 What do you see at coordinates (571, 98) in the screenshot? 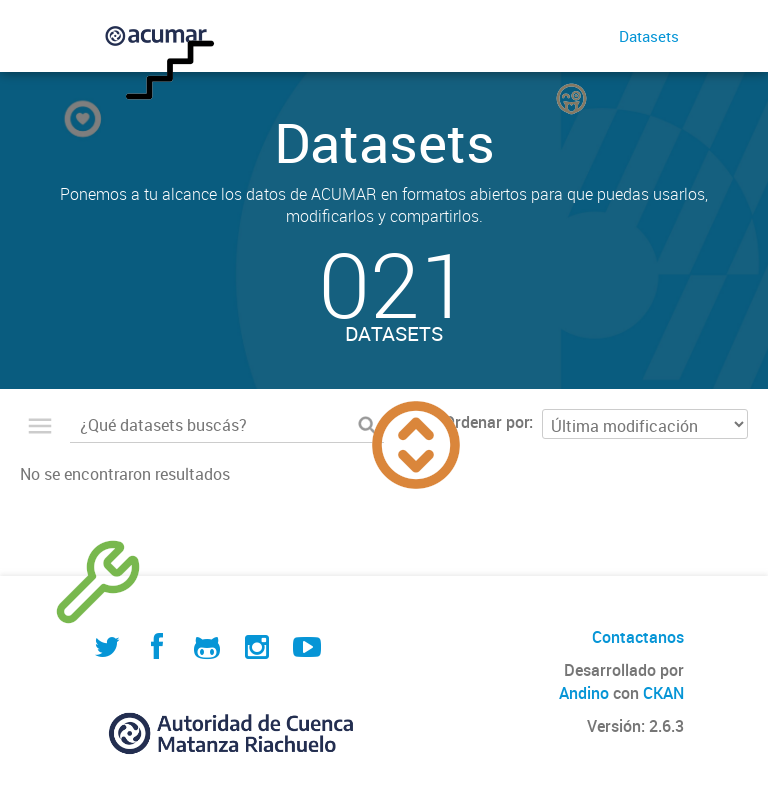
I see `add a playful or silly reaction to a message` at bounding box center [571, 98].